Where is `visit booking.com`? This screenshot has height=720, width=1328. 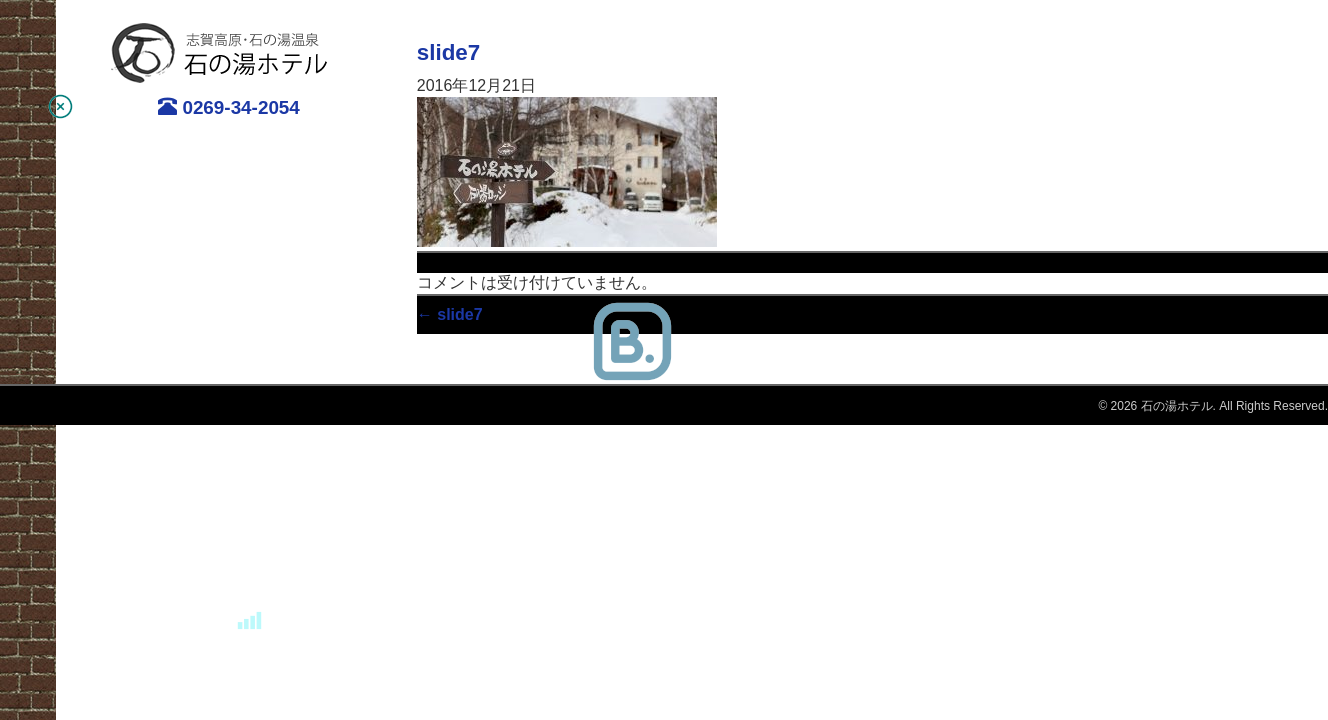 visit booking.com is located at coordinates (632, 341).